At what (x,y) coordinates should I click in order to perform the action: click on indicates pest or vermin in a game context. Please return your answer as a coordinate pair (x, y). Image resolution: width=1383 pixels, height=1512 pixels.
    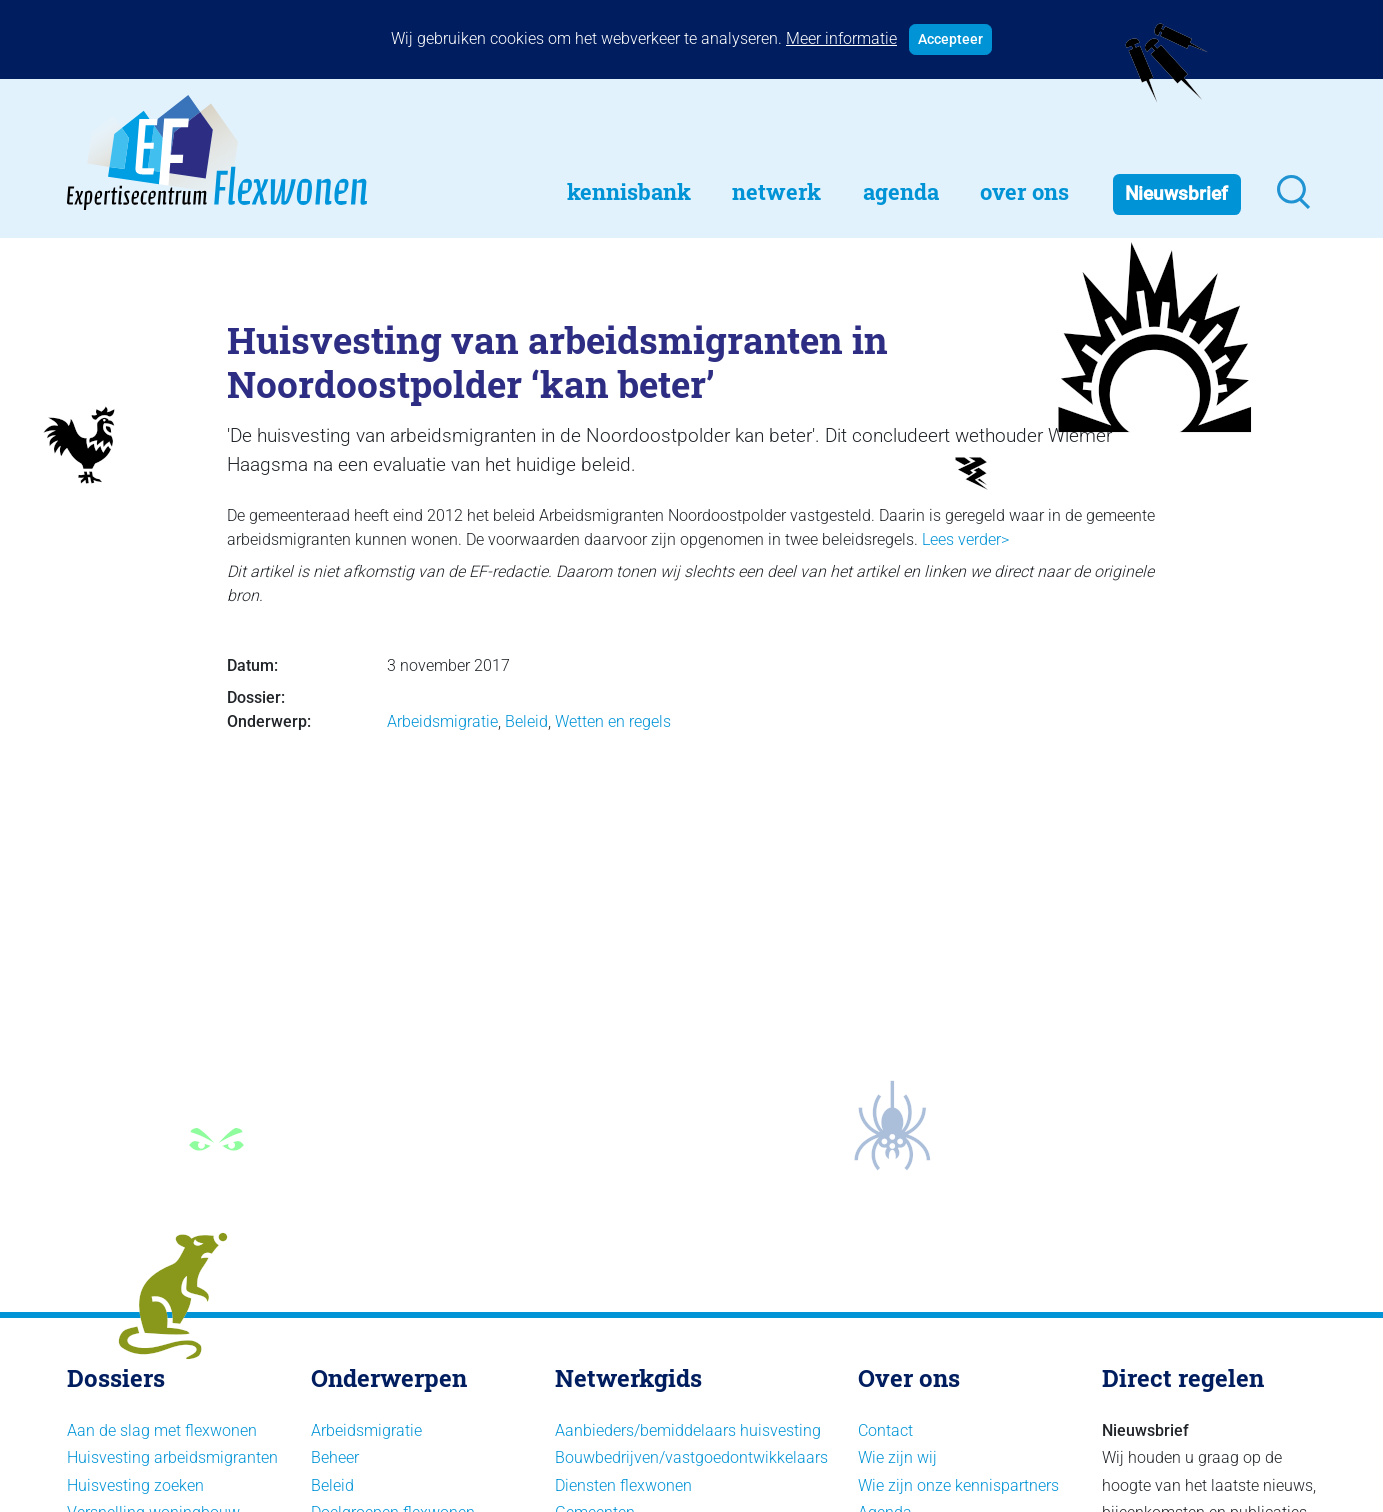
    Looking at the image, I should click on (173, 1296).